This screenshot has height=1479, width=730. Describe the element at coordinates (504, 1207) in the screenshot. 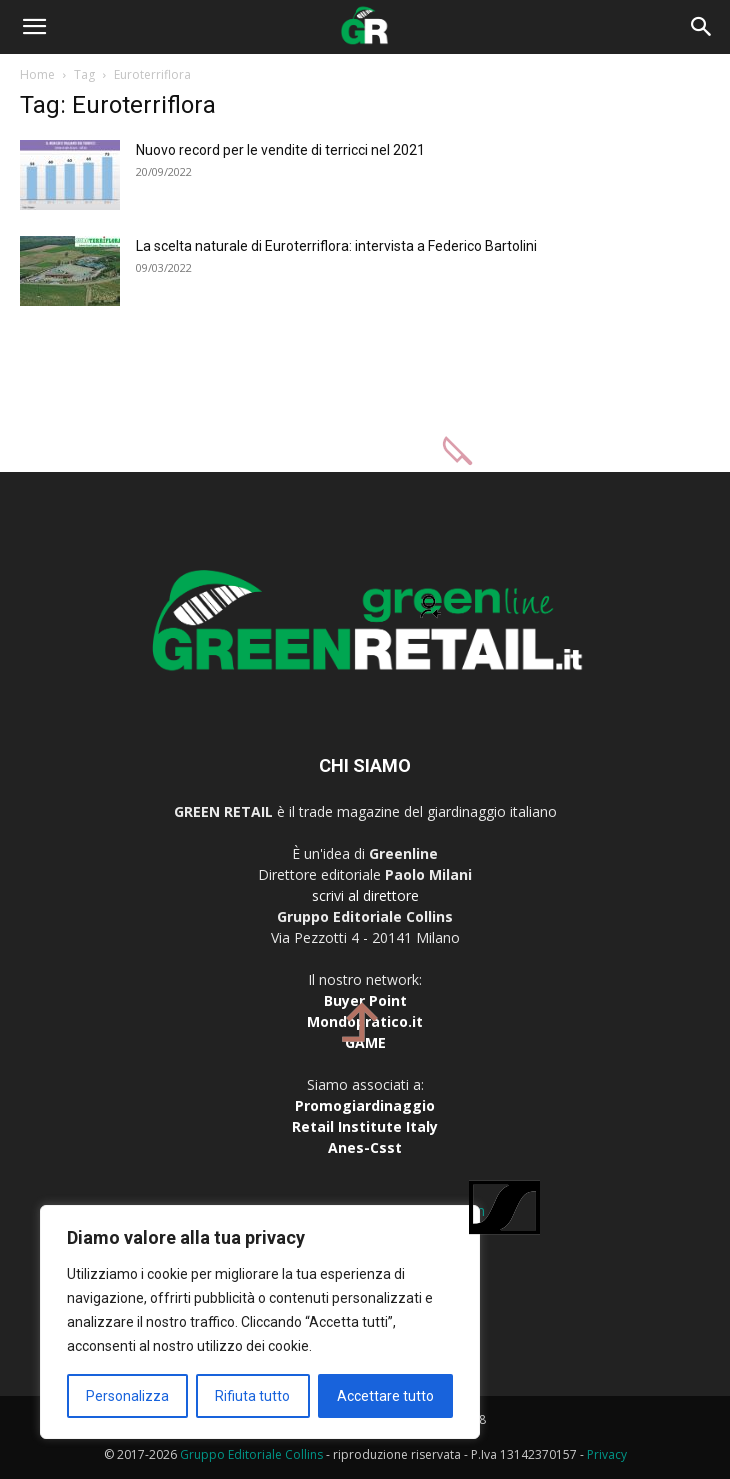

I see `visit the Sennheiser website or app` at that location.